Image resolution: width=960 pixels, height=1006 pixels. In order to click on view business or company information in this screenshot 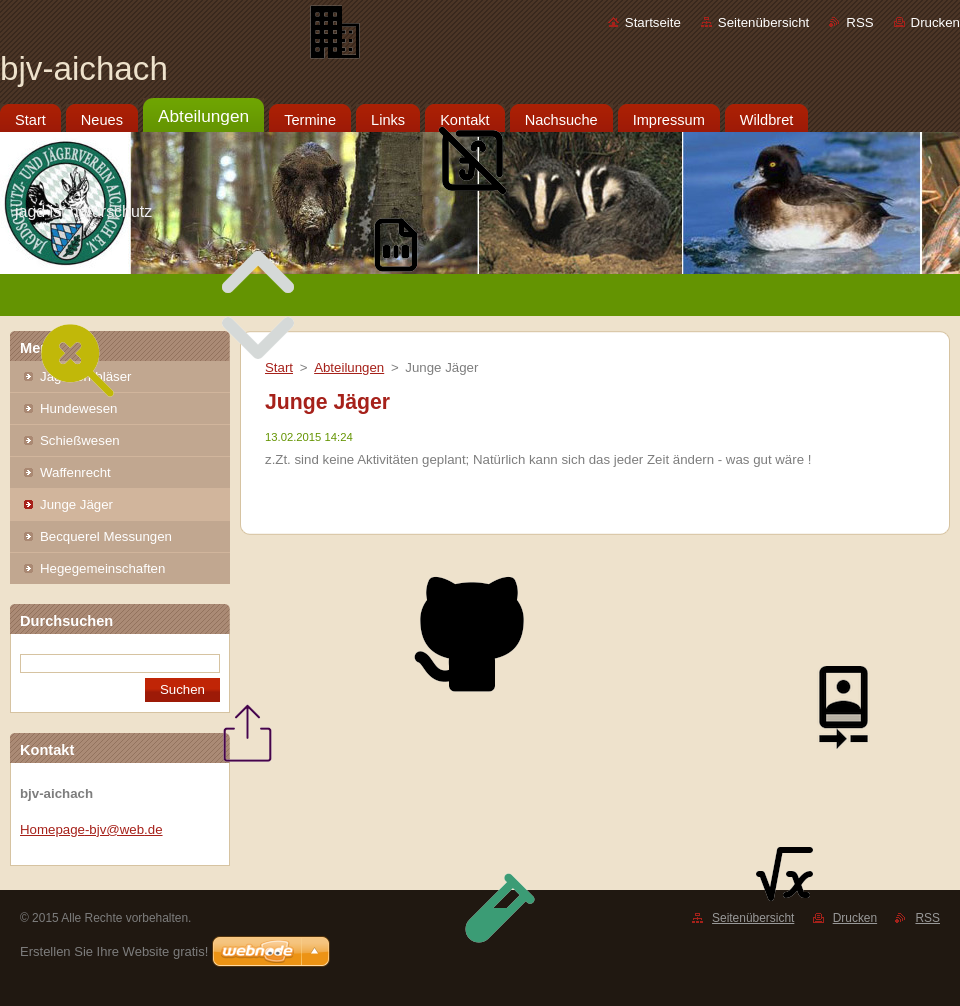, I will do `click(335, 32)`.